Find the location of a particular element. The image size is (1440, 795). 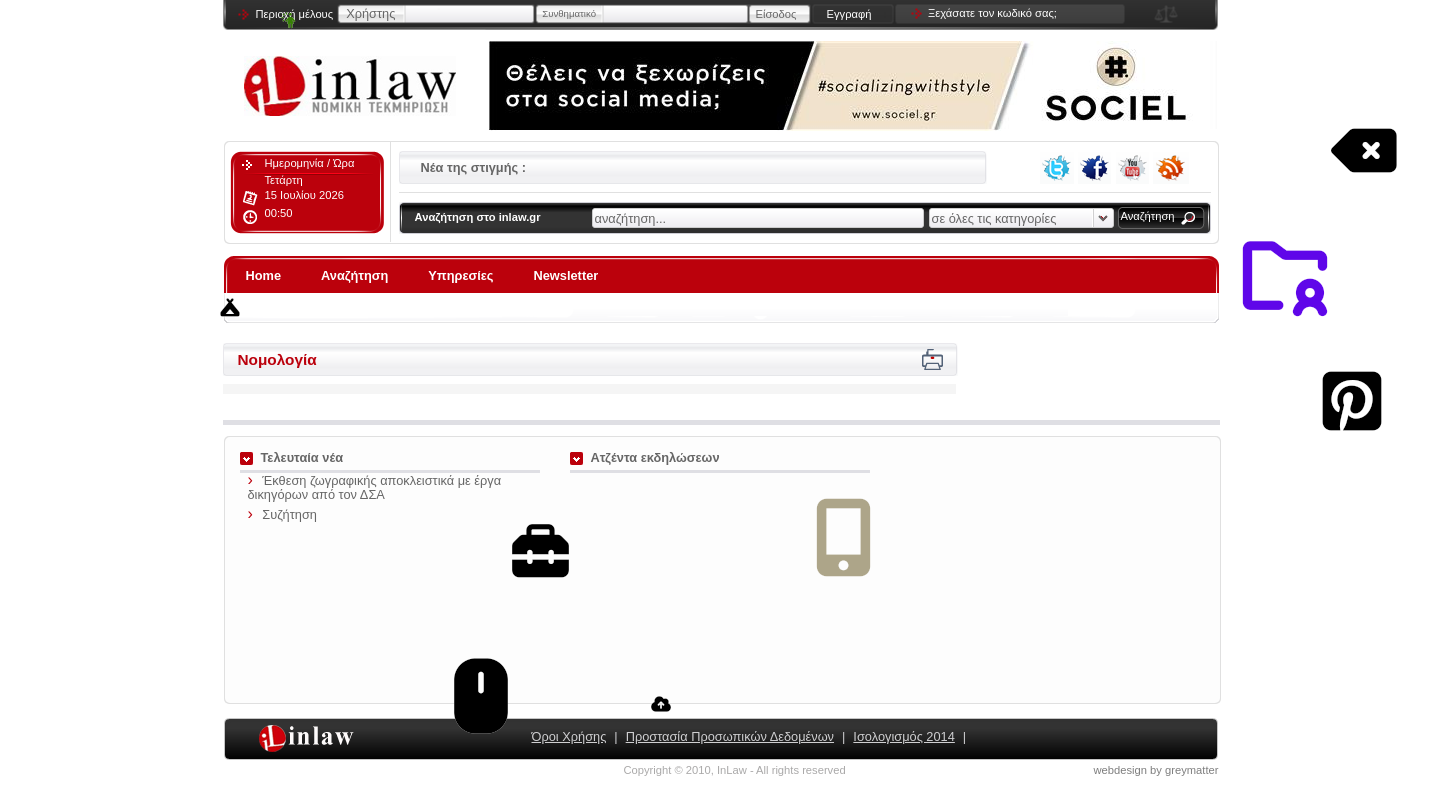

report an incident or emergency involving a person is located at coordinates (289, 20).